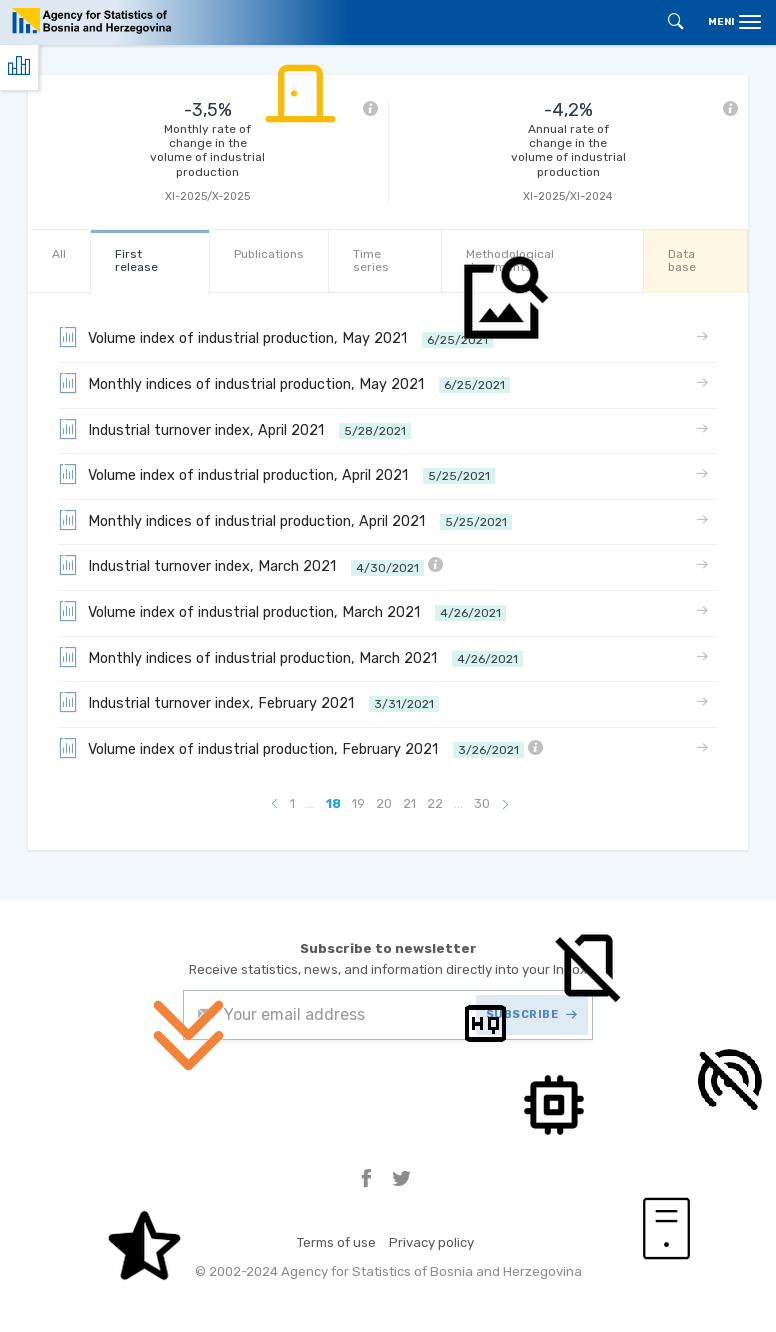 The image size is (776, 1332). What do you see at coordinates (730, 1081) in the screenshot?
I see `portable hotspot is disabled` at bounding box center [730, 1081].